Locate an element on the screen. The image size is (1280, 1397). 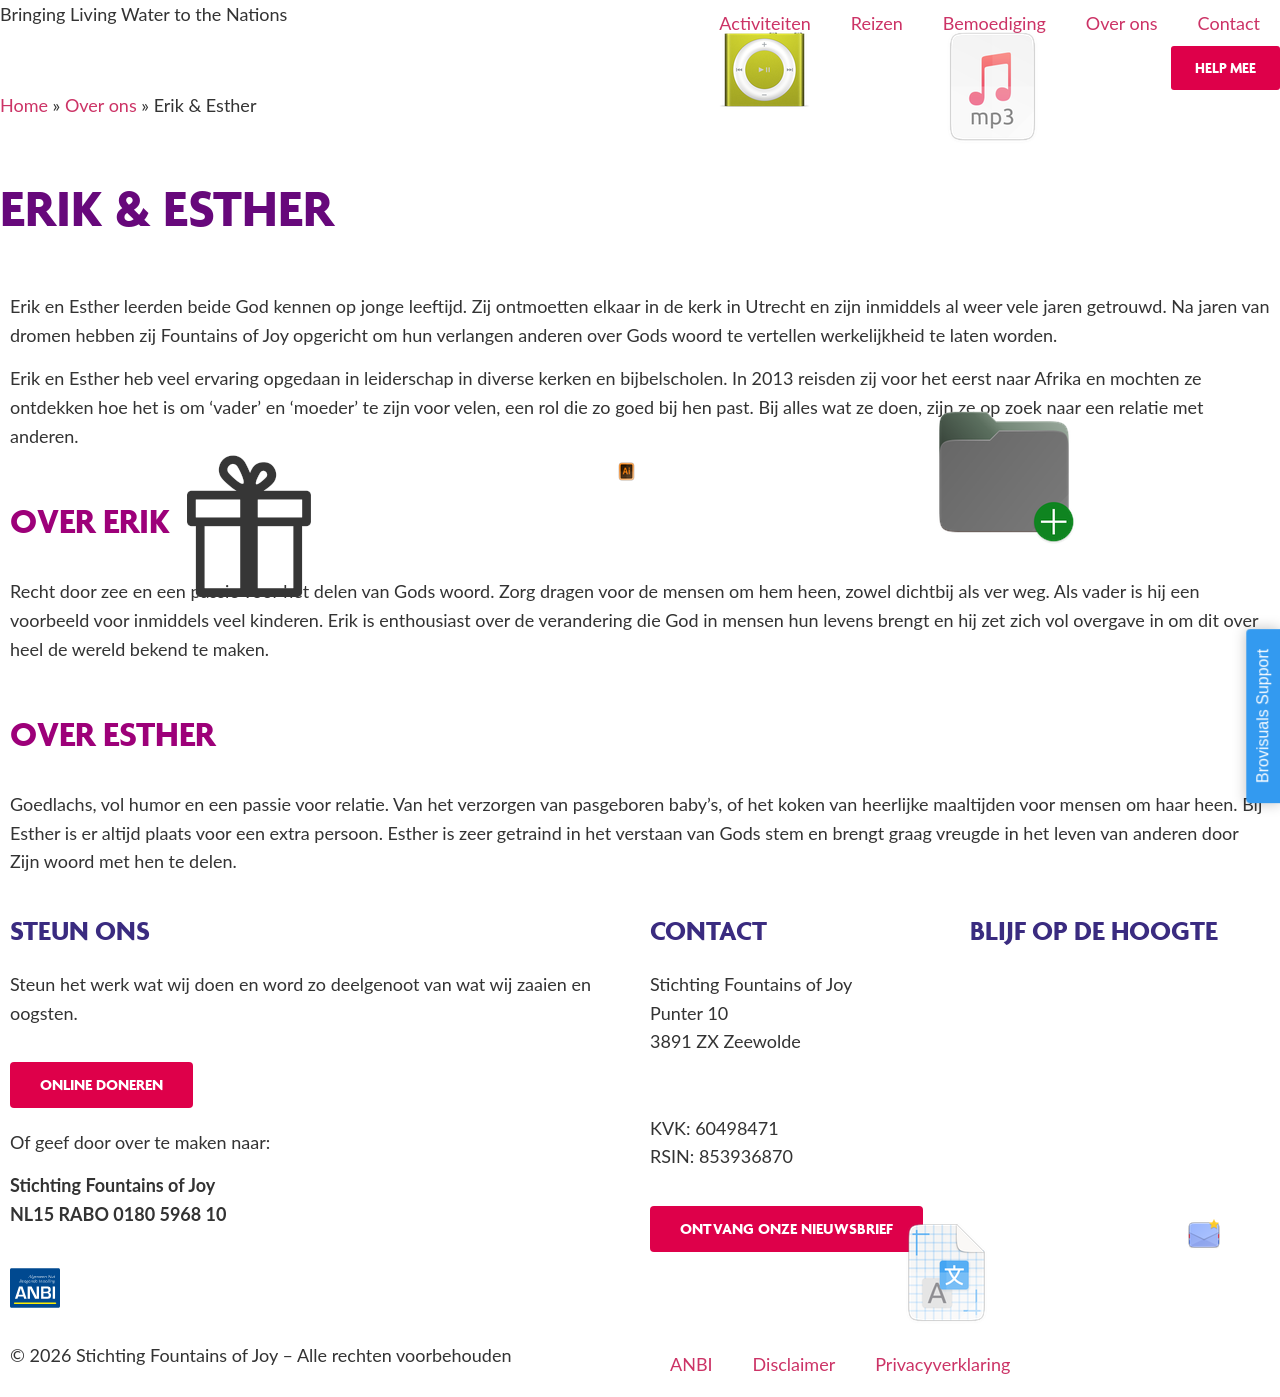
an mp3 audio file is located at coordinates (992, 86).